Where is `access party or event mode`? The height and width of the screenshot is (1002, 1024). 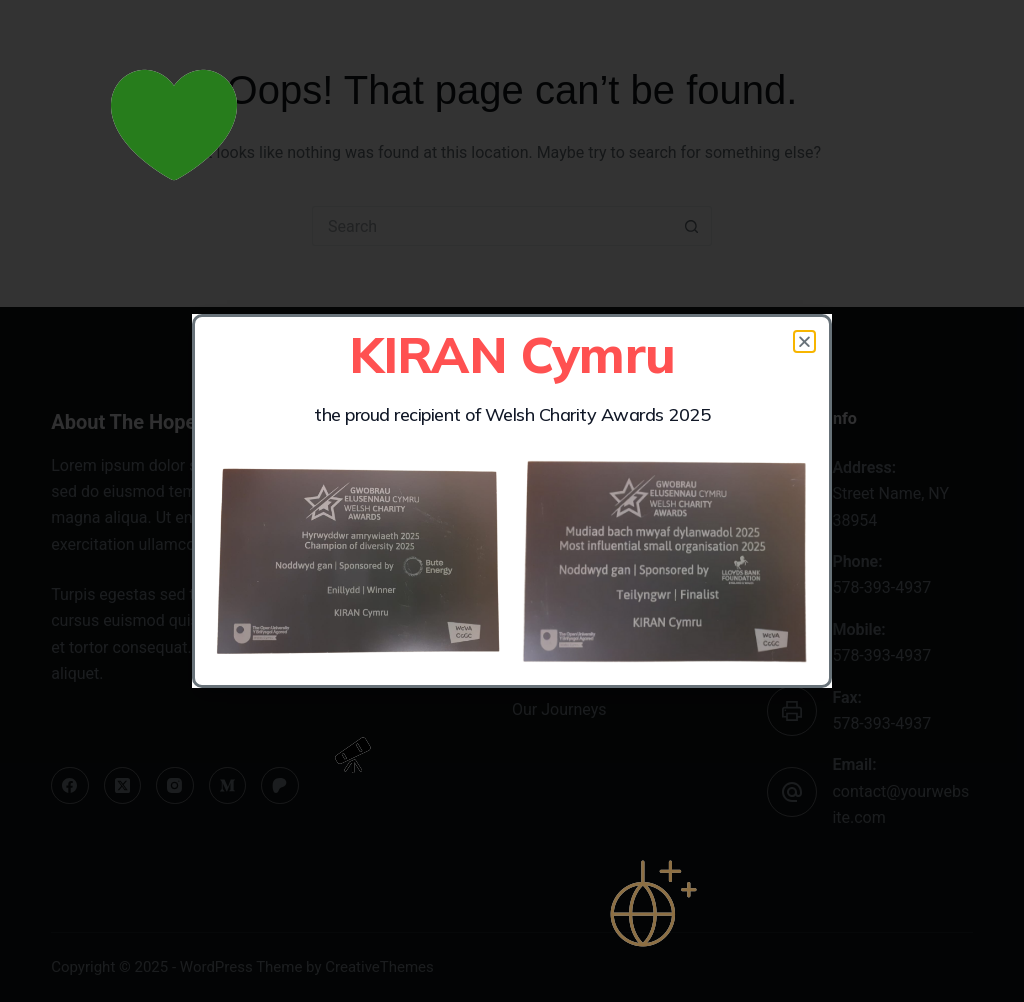 access party or event mode is located at coordinates (649, 905).